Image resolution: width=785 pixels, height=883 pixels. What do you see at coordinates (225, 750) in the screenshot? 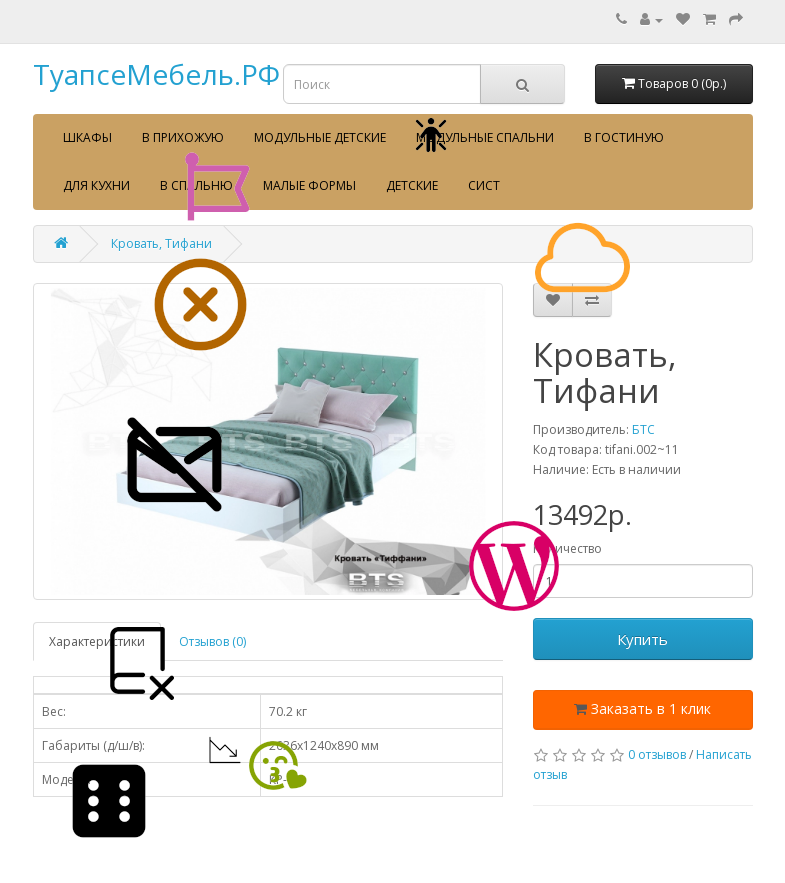
I see `view declining metrics or trends` at bounding box center [225, 750].